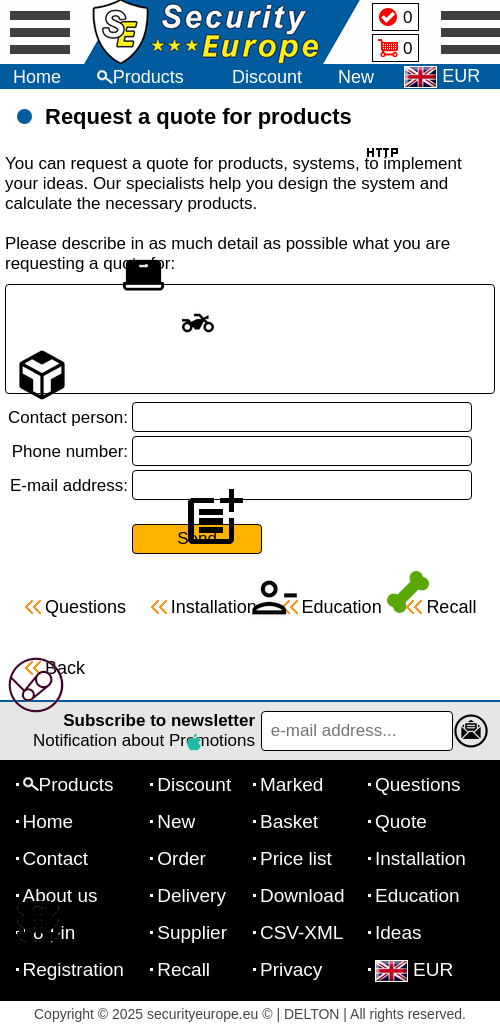 The height and width of the screenshot is (1027, 500). I want to click on create a new post or document, so click(214, 518).